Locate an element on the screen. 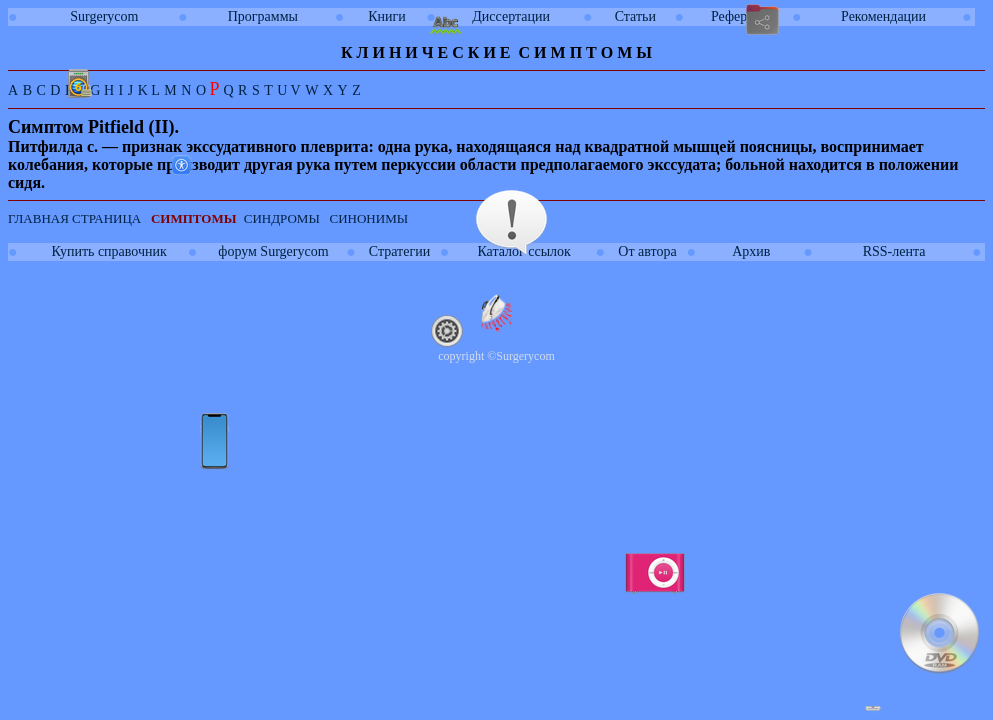 The image size is (993, 720). indicates a locked RAID 6 storage array is located at coordinates (78, 83).